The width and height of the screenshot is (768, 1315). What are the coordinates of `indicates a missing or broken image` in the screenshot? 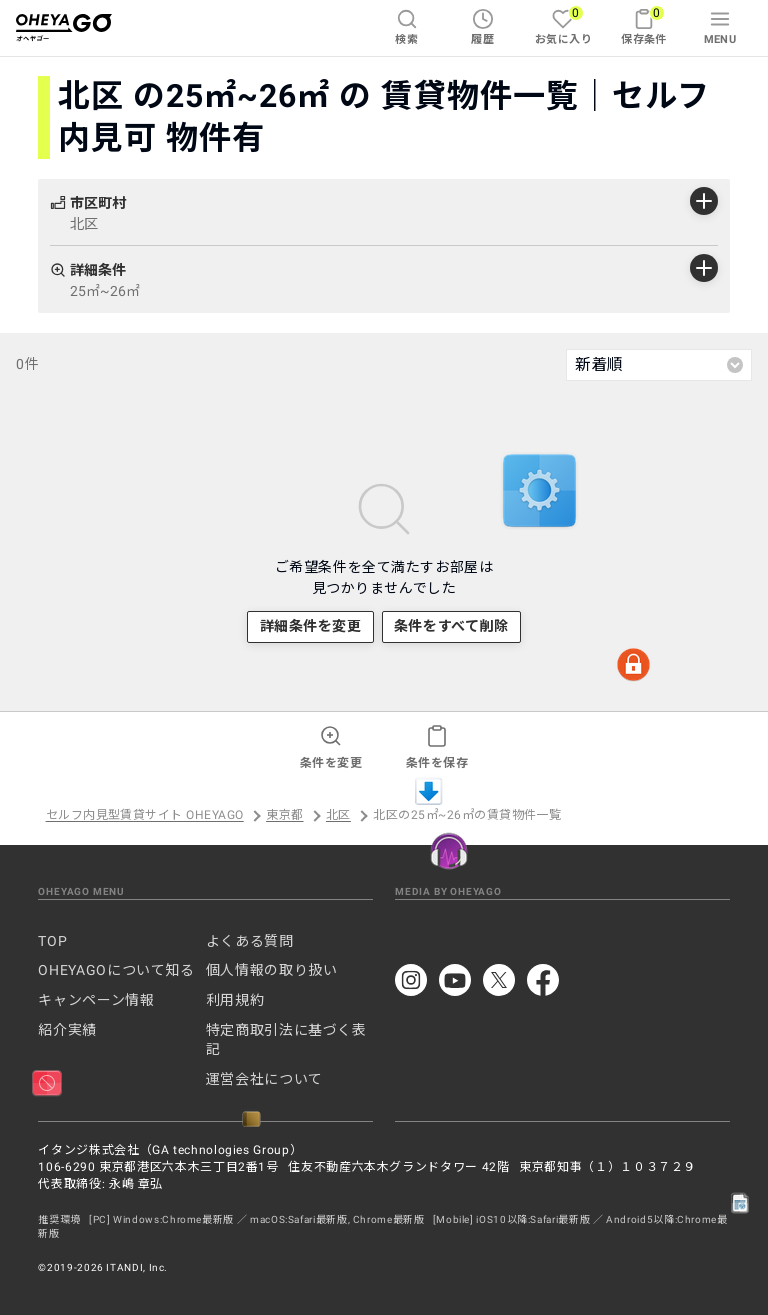 It's located at (47, 1082).